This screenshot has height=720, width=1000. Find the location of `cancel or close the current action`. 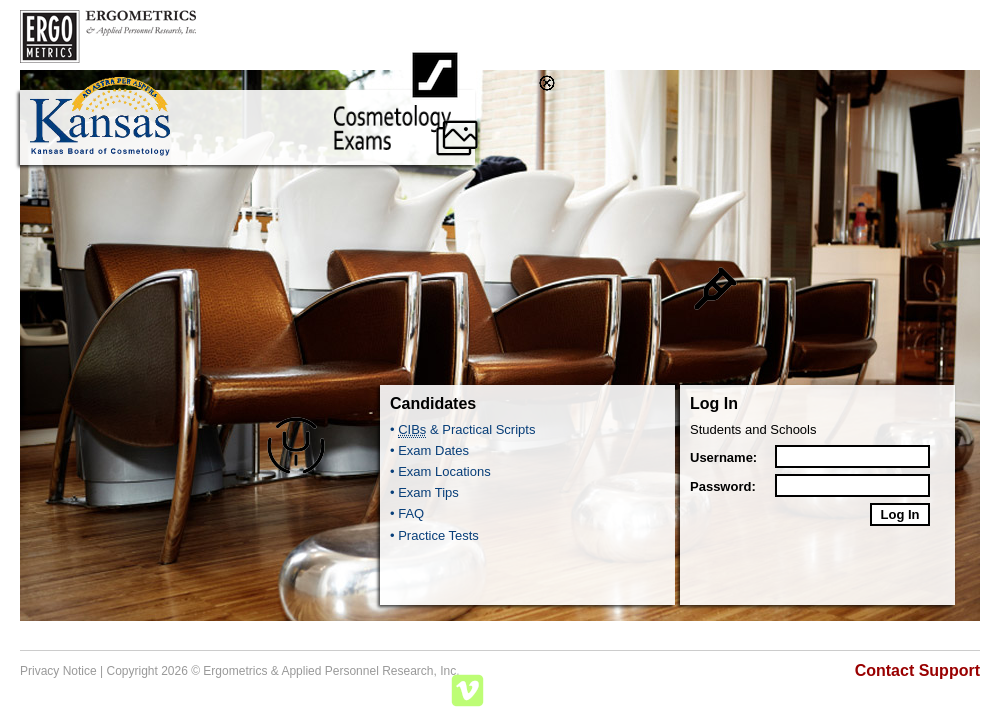

cancel or close the current action is located at coordinates (547, 83).